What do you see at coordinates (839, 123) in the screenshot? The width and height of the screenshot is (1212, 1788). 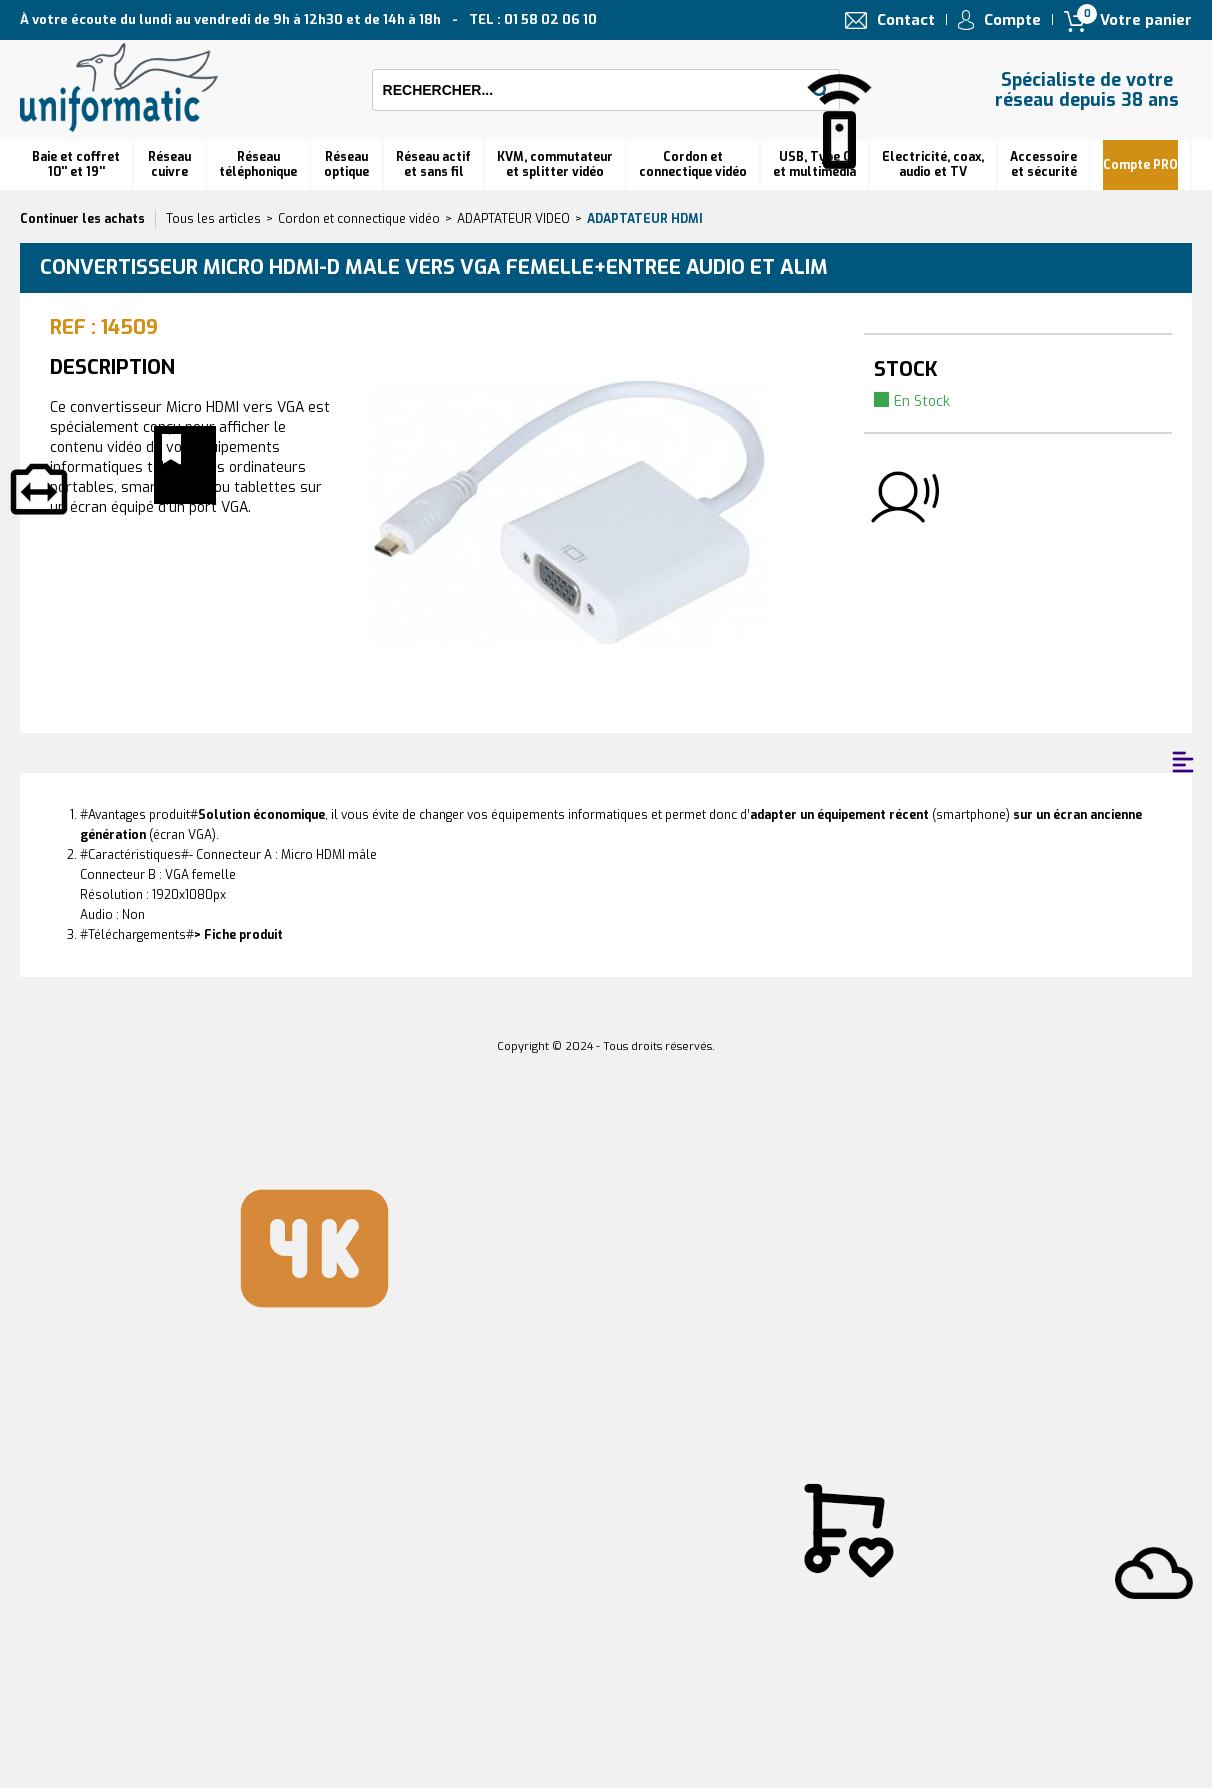 I see `access remote control settings` at bounding box center [839, 123].